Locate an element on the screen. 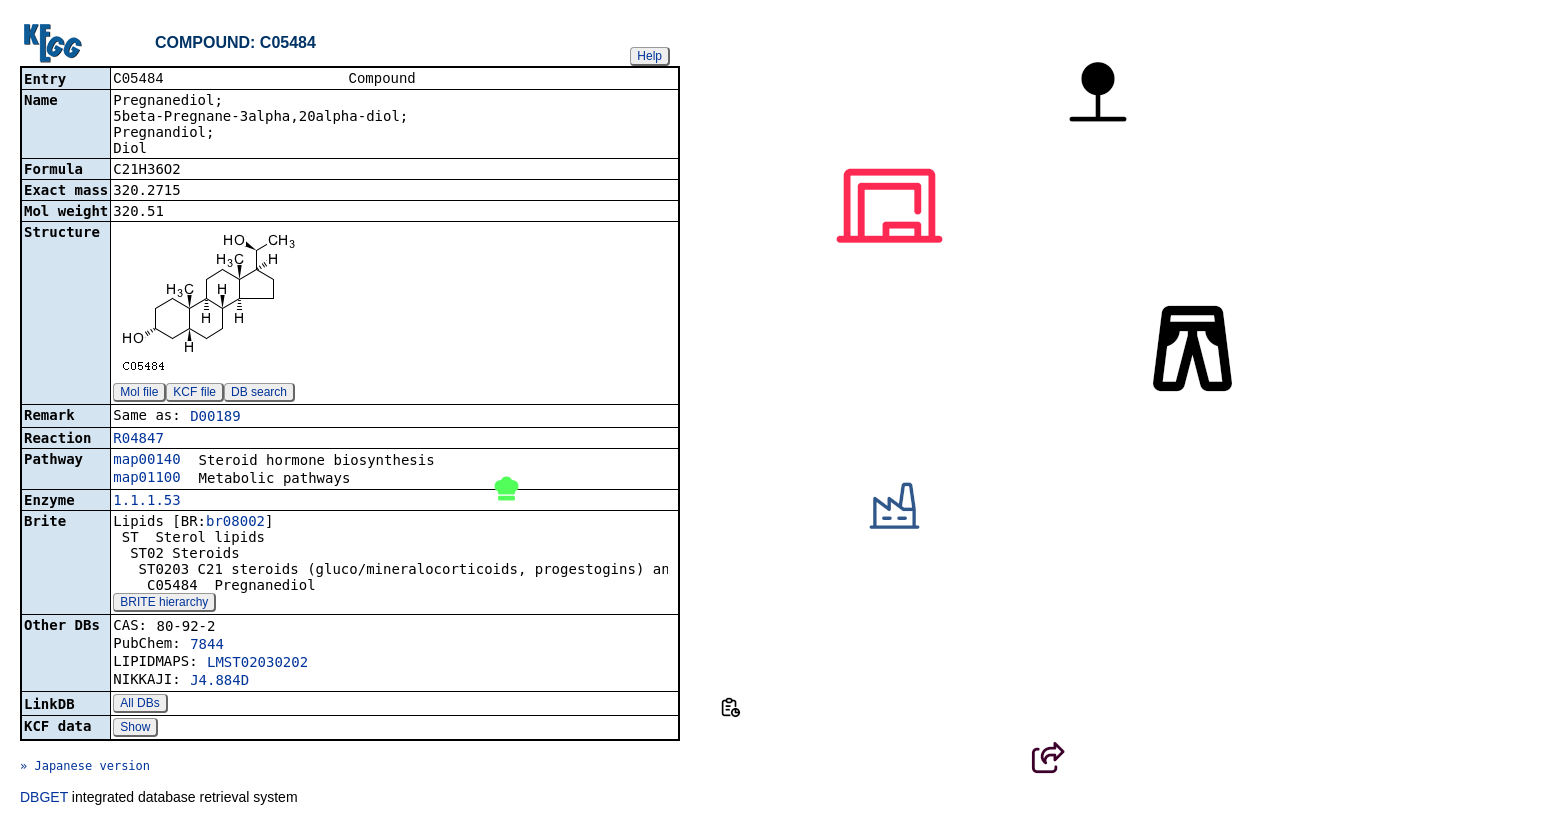 The width and height of the screenshot is (1568, 827). view manufacturing or production facilities is located at coordinates (894, 507).